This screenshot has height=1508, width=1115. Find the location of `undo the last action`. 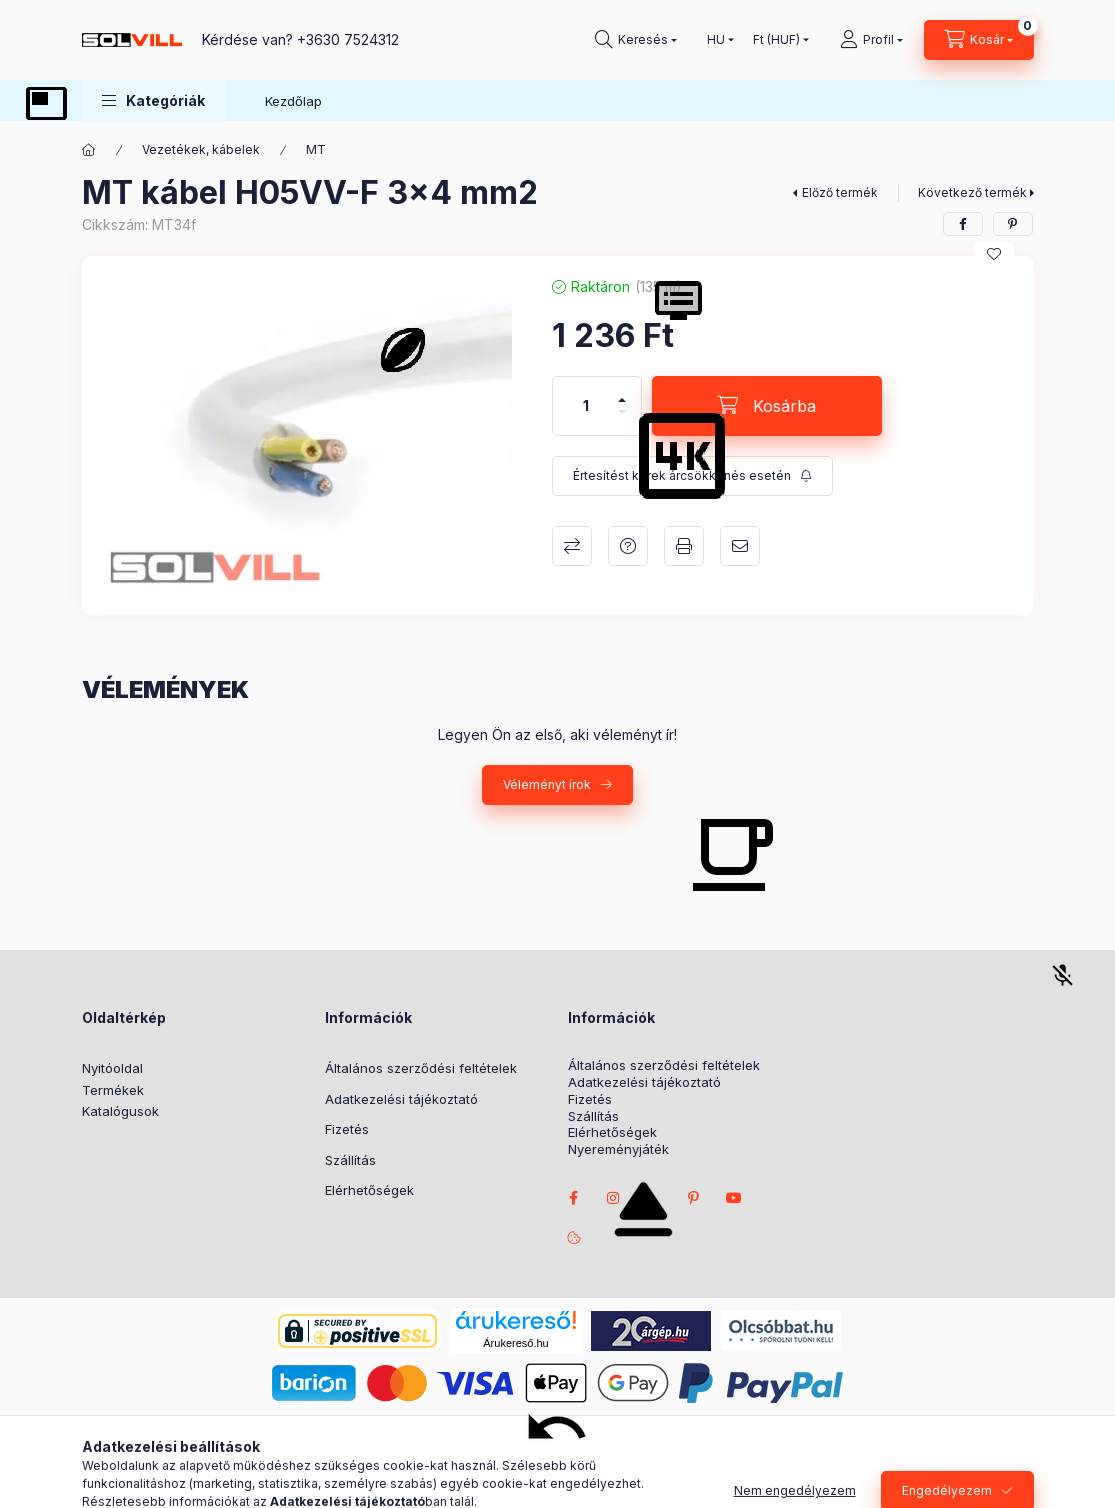

undo the last action is located at coordinates (556, 1427).